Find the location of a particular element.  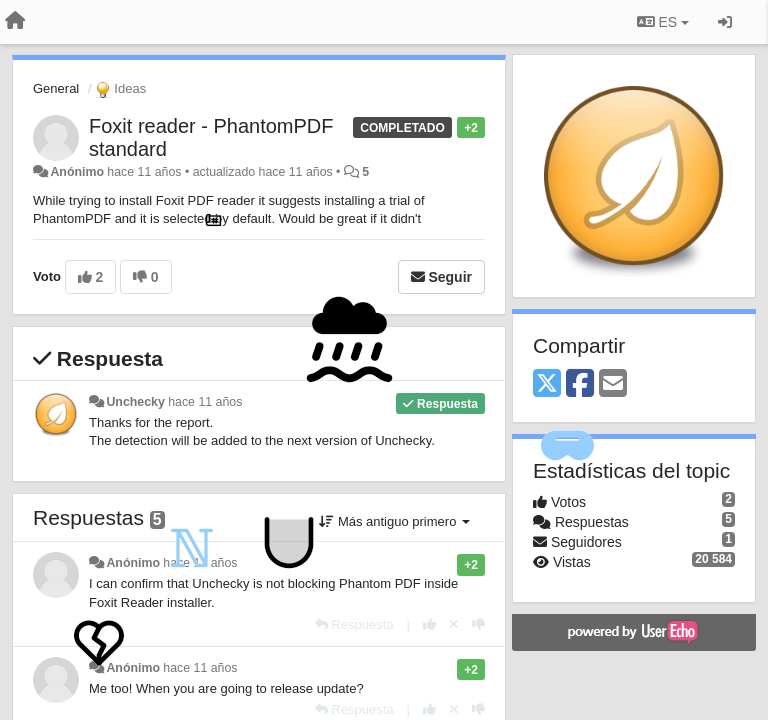

view project blueprints or technical plans is located at coordinates (213, 220).